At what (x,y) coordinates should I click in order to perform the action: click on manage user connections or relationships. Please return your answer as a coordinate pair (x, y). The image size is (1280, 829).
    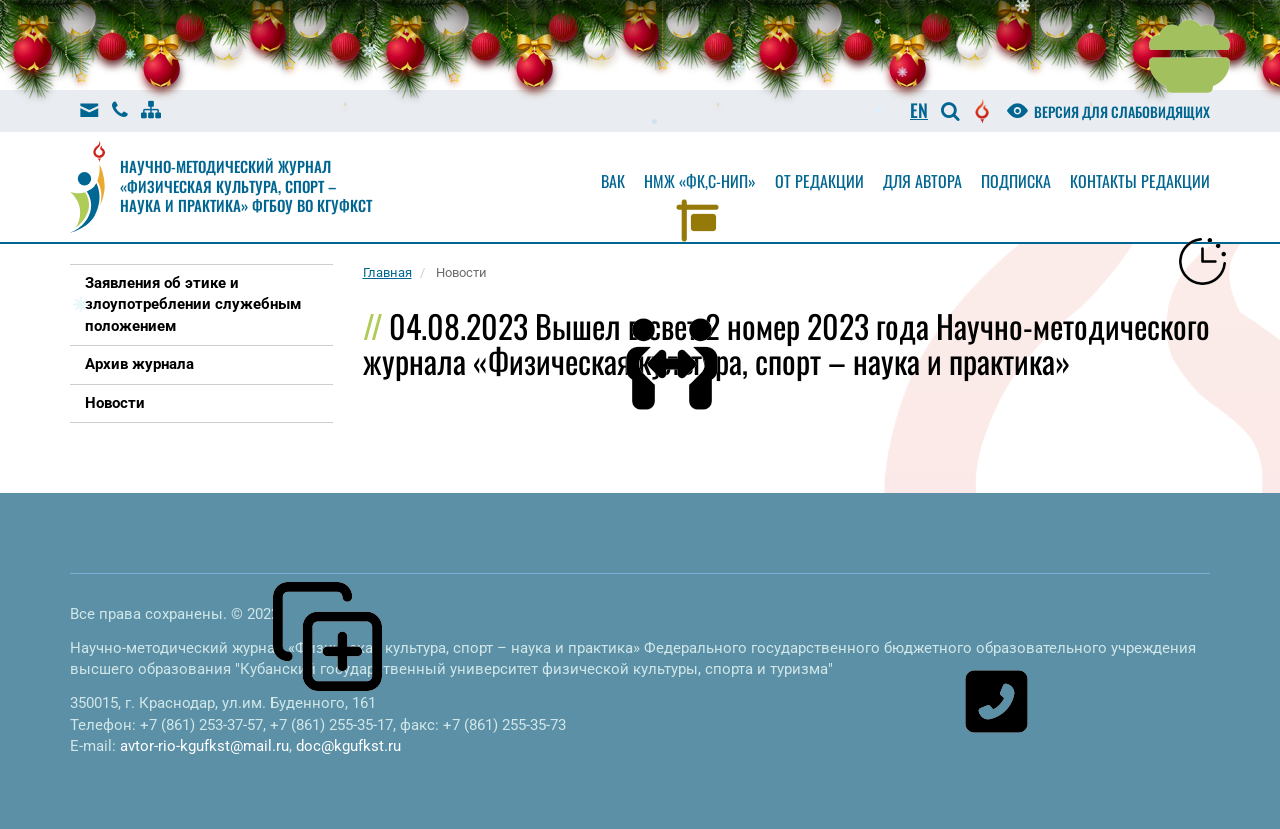
    Looking at the image, I should click on (672, 364).